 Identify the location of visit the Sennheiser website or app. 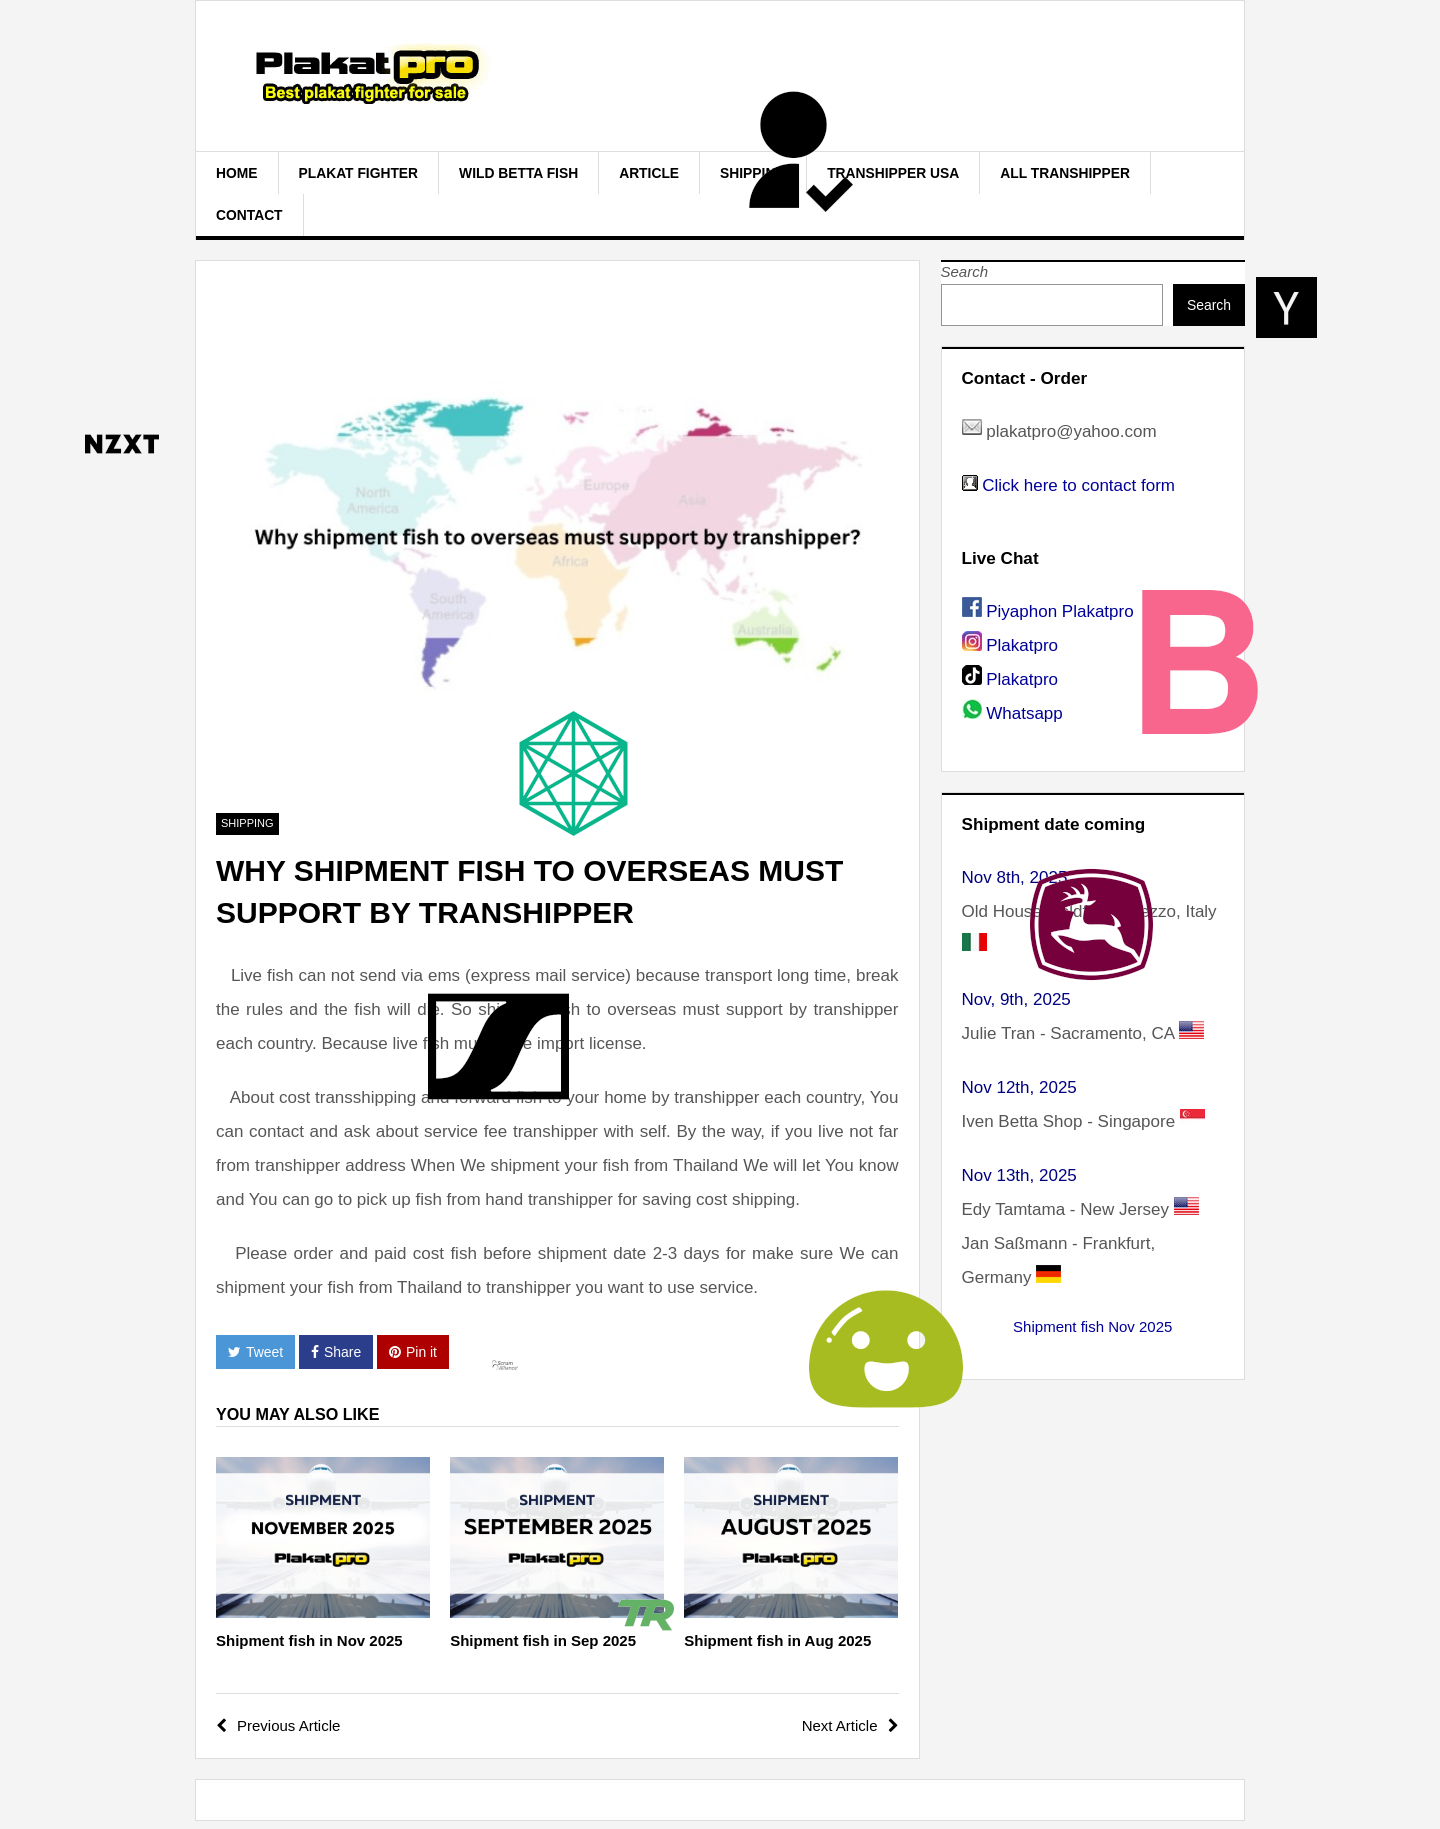
(498, 1046).